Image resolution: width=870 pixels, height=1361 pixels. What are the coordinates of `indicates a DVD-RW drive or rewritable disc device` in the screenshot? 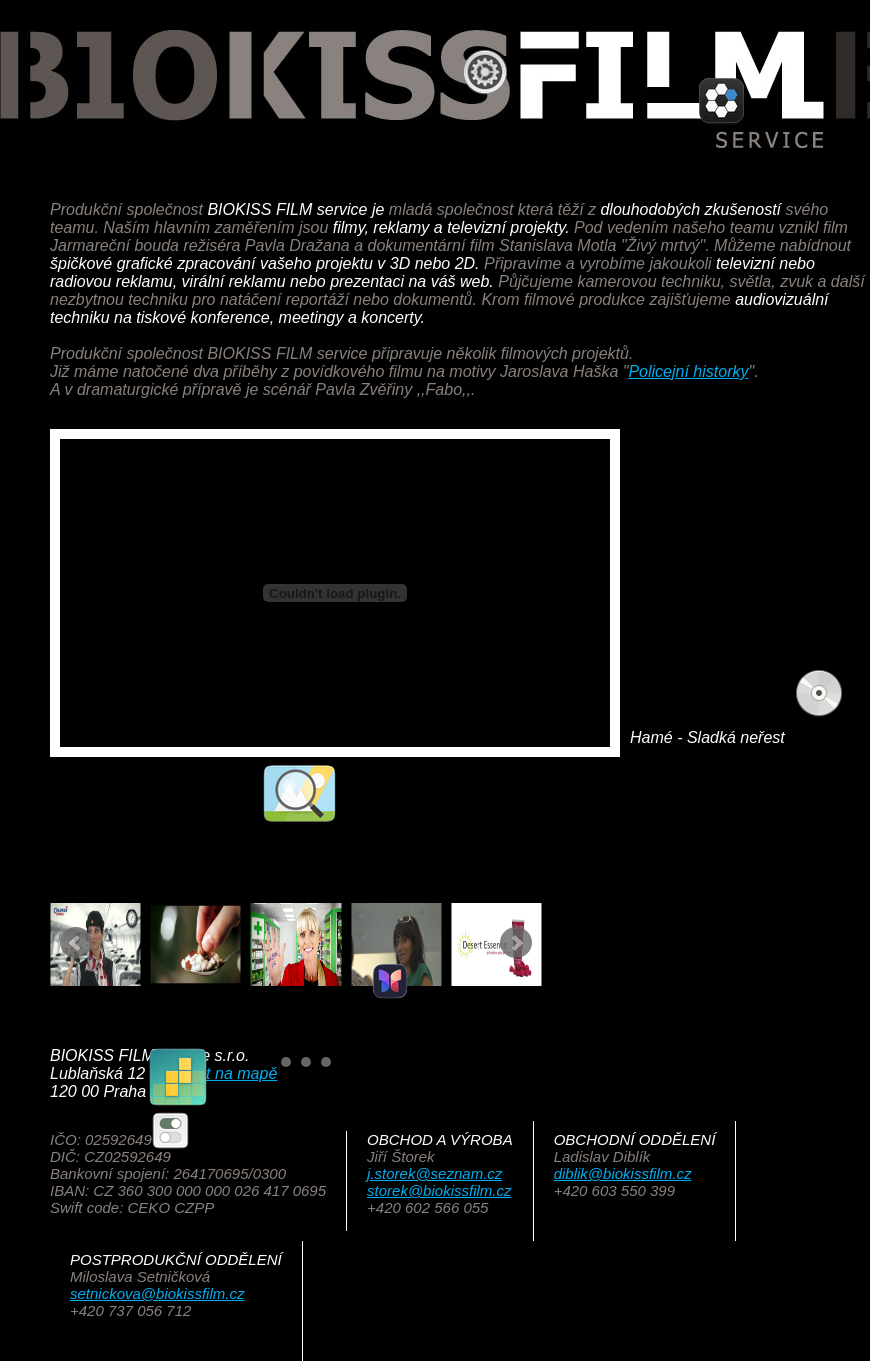 It's located at (819, 693).